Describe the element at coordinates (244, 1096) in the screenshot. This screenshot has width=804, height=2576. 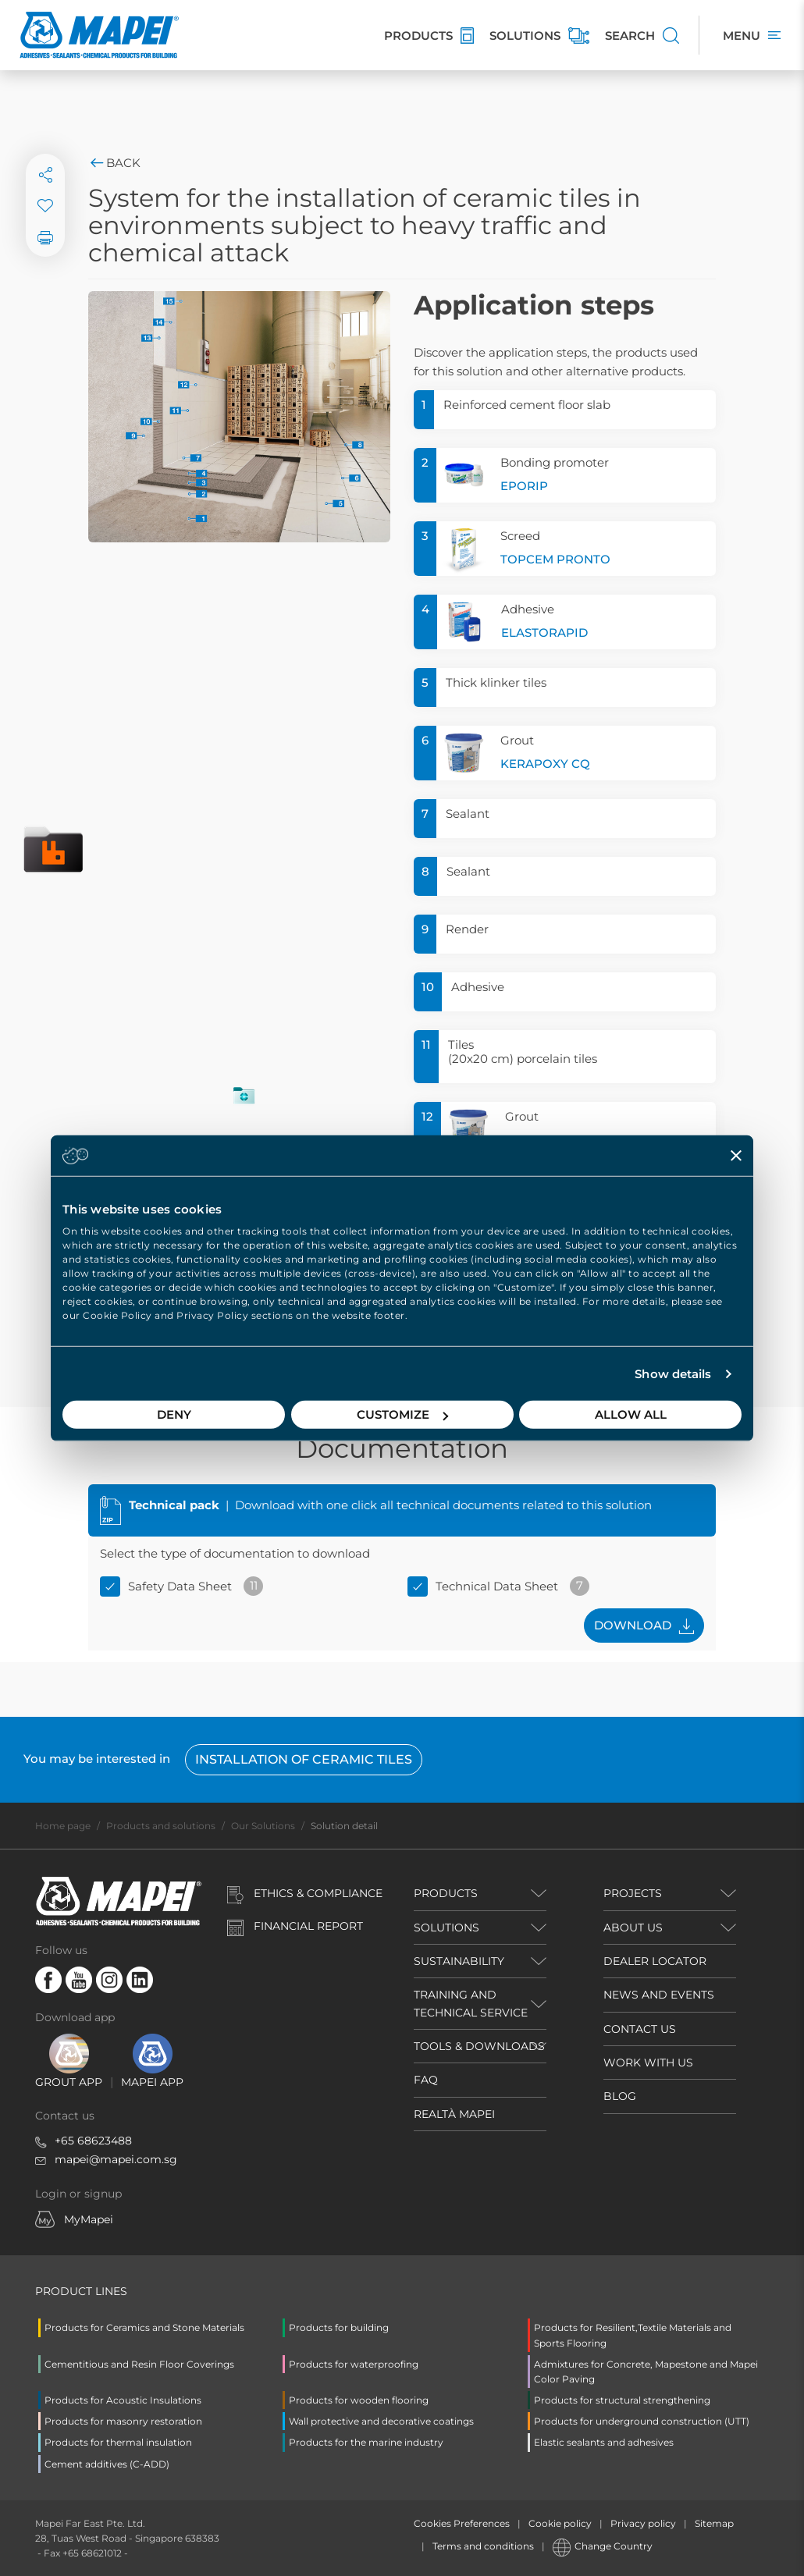
I see `open microsoft dynamics 365 business central files folder` at that location.